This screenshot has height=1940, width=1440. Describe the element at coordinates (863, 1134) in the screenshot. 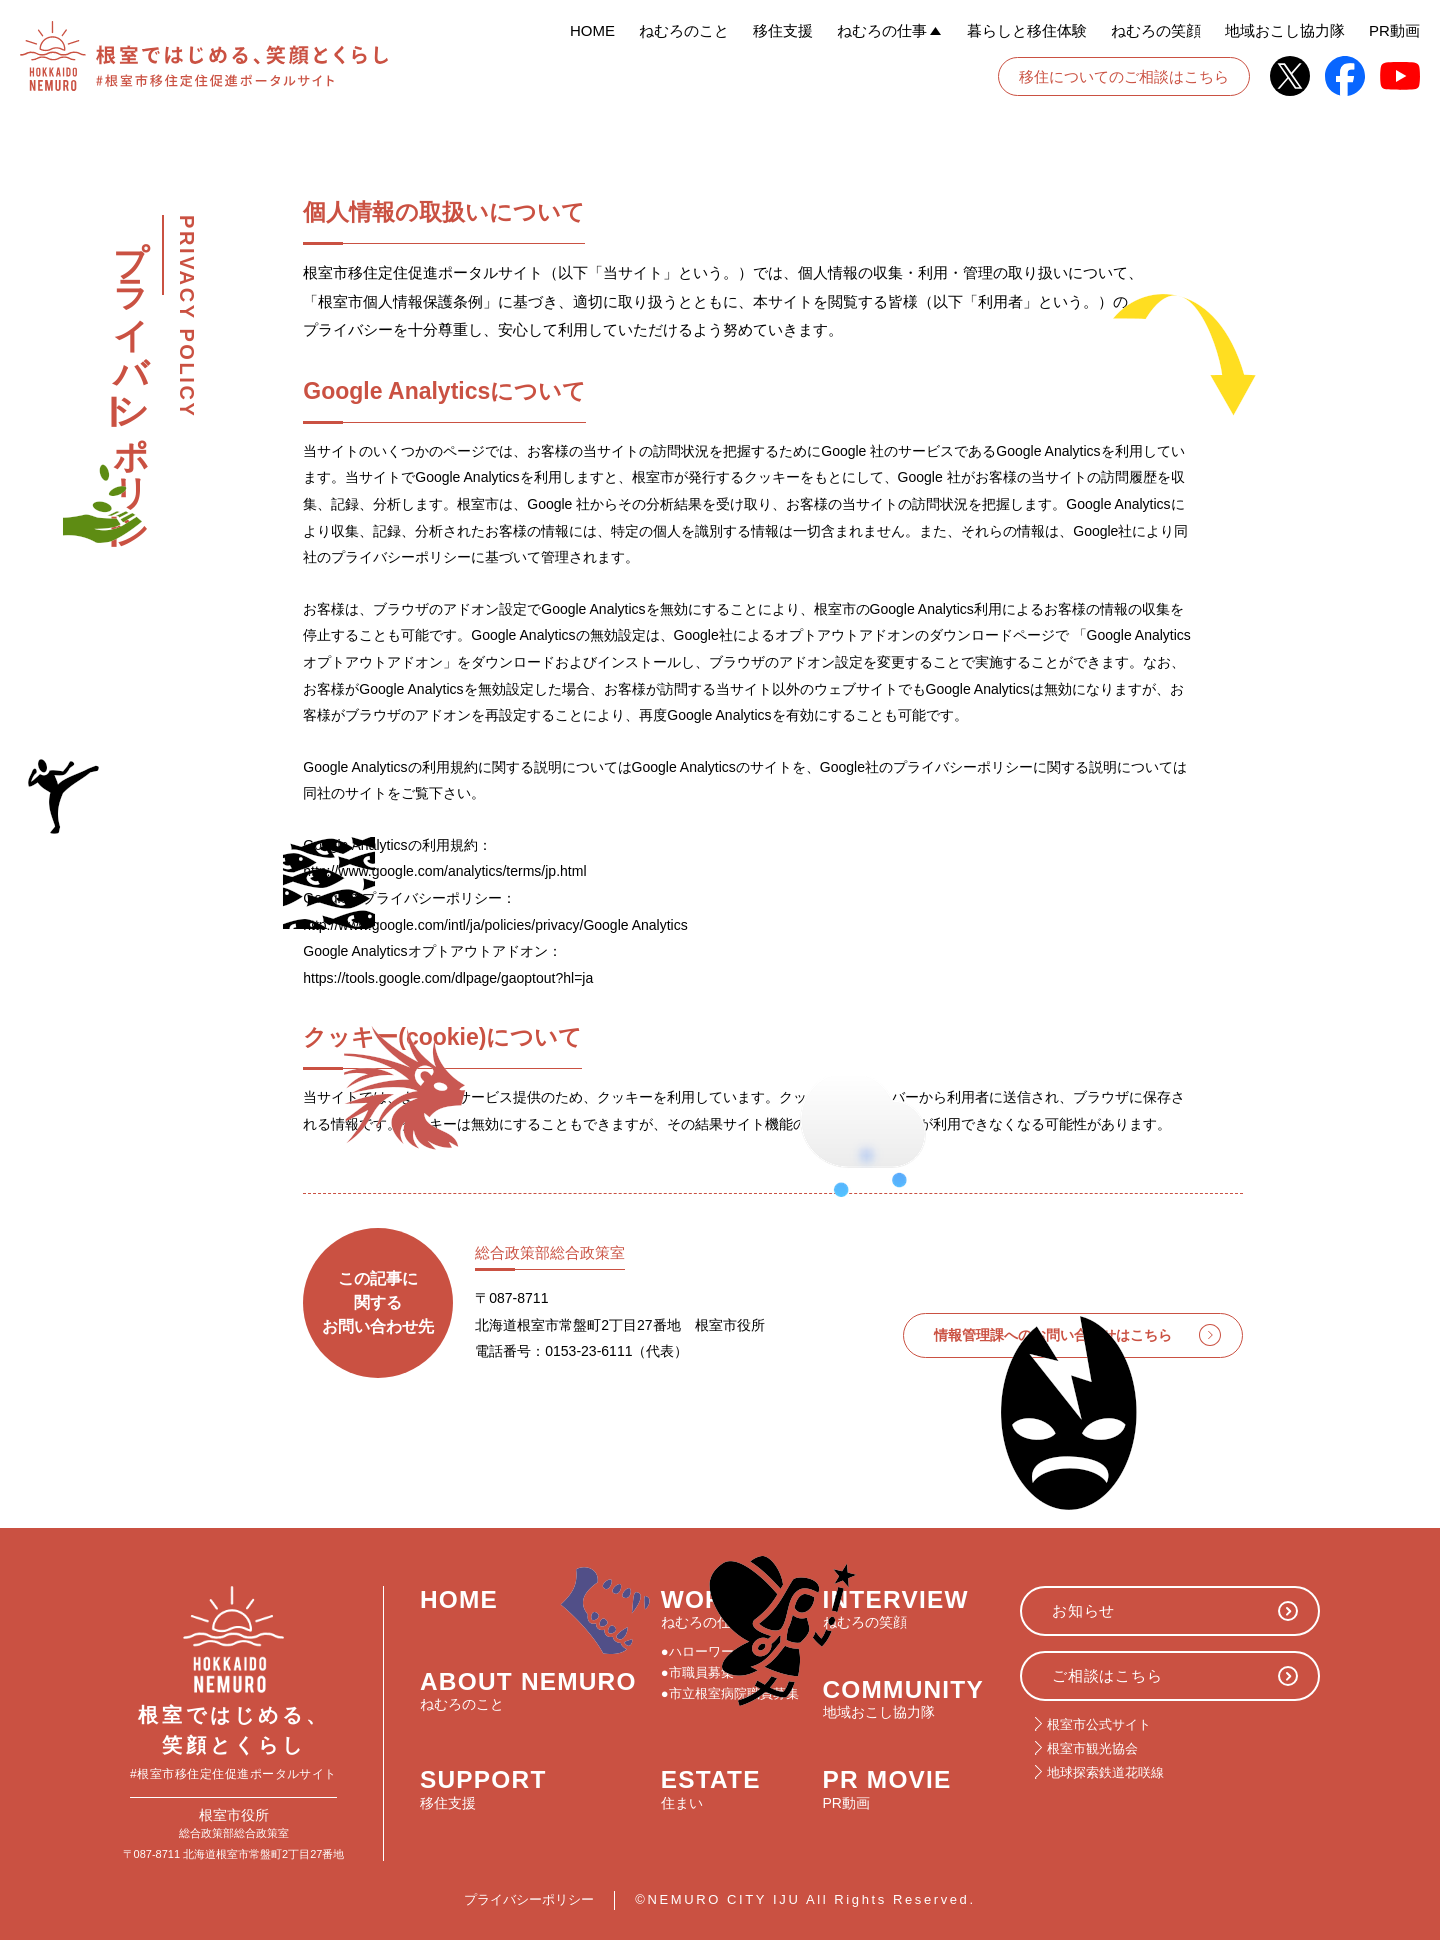

I see `indicates hail weather conditions` at that location.